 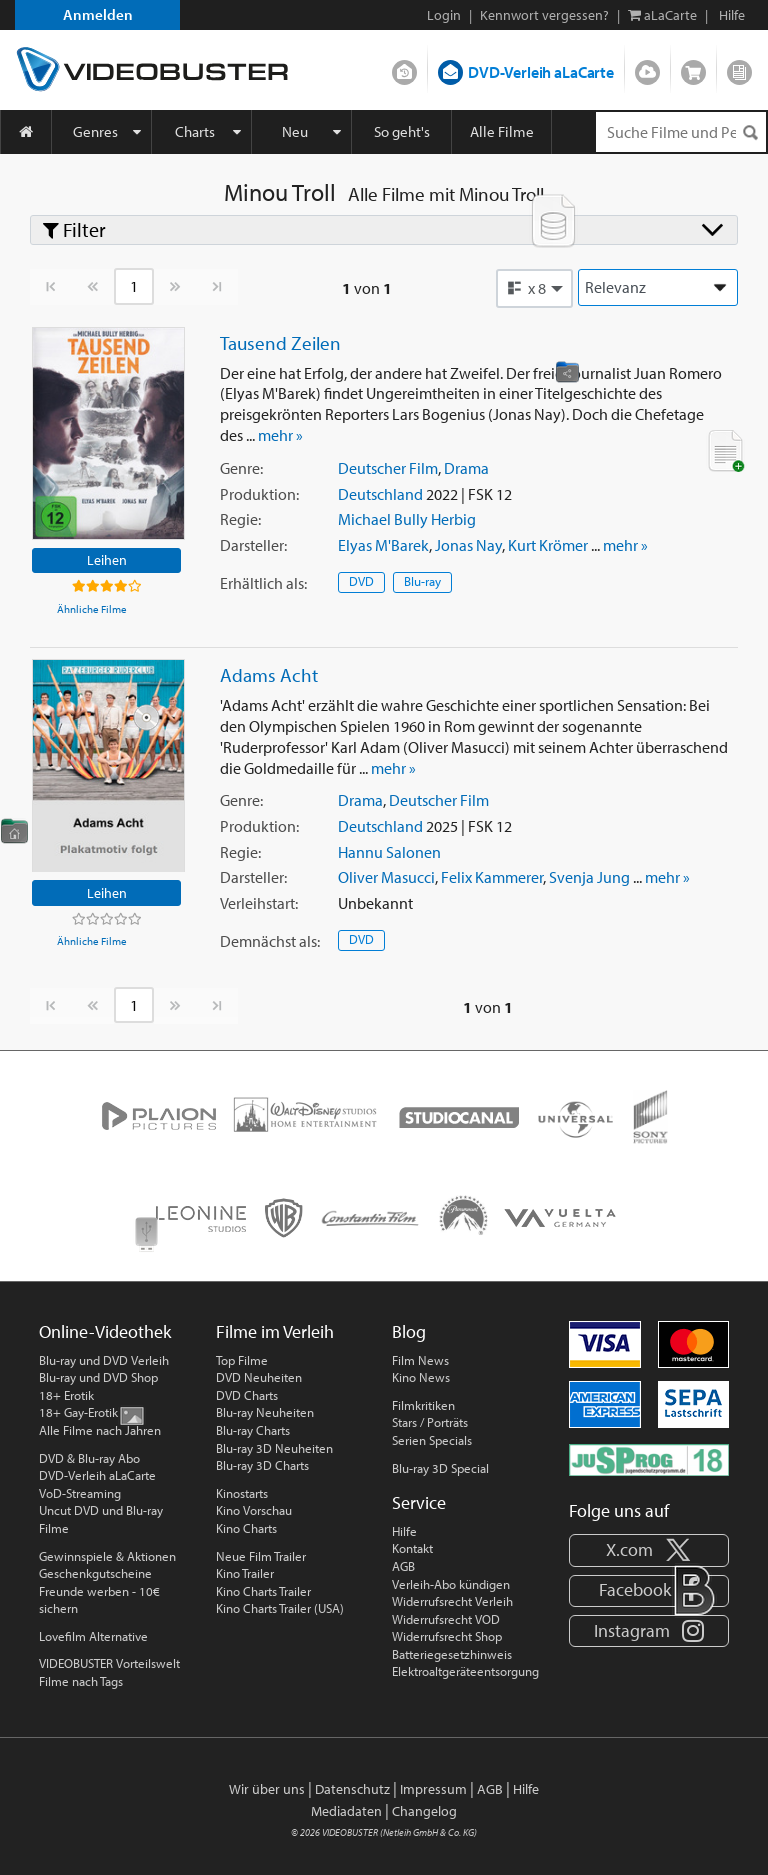 I want to click on open your public shared folder, so click(x=567, y=371).